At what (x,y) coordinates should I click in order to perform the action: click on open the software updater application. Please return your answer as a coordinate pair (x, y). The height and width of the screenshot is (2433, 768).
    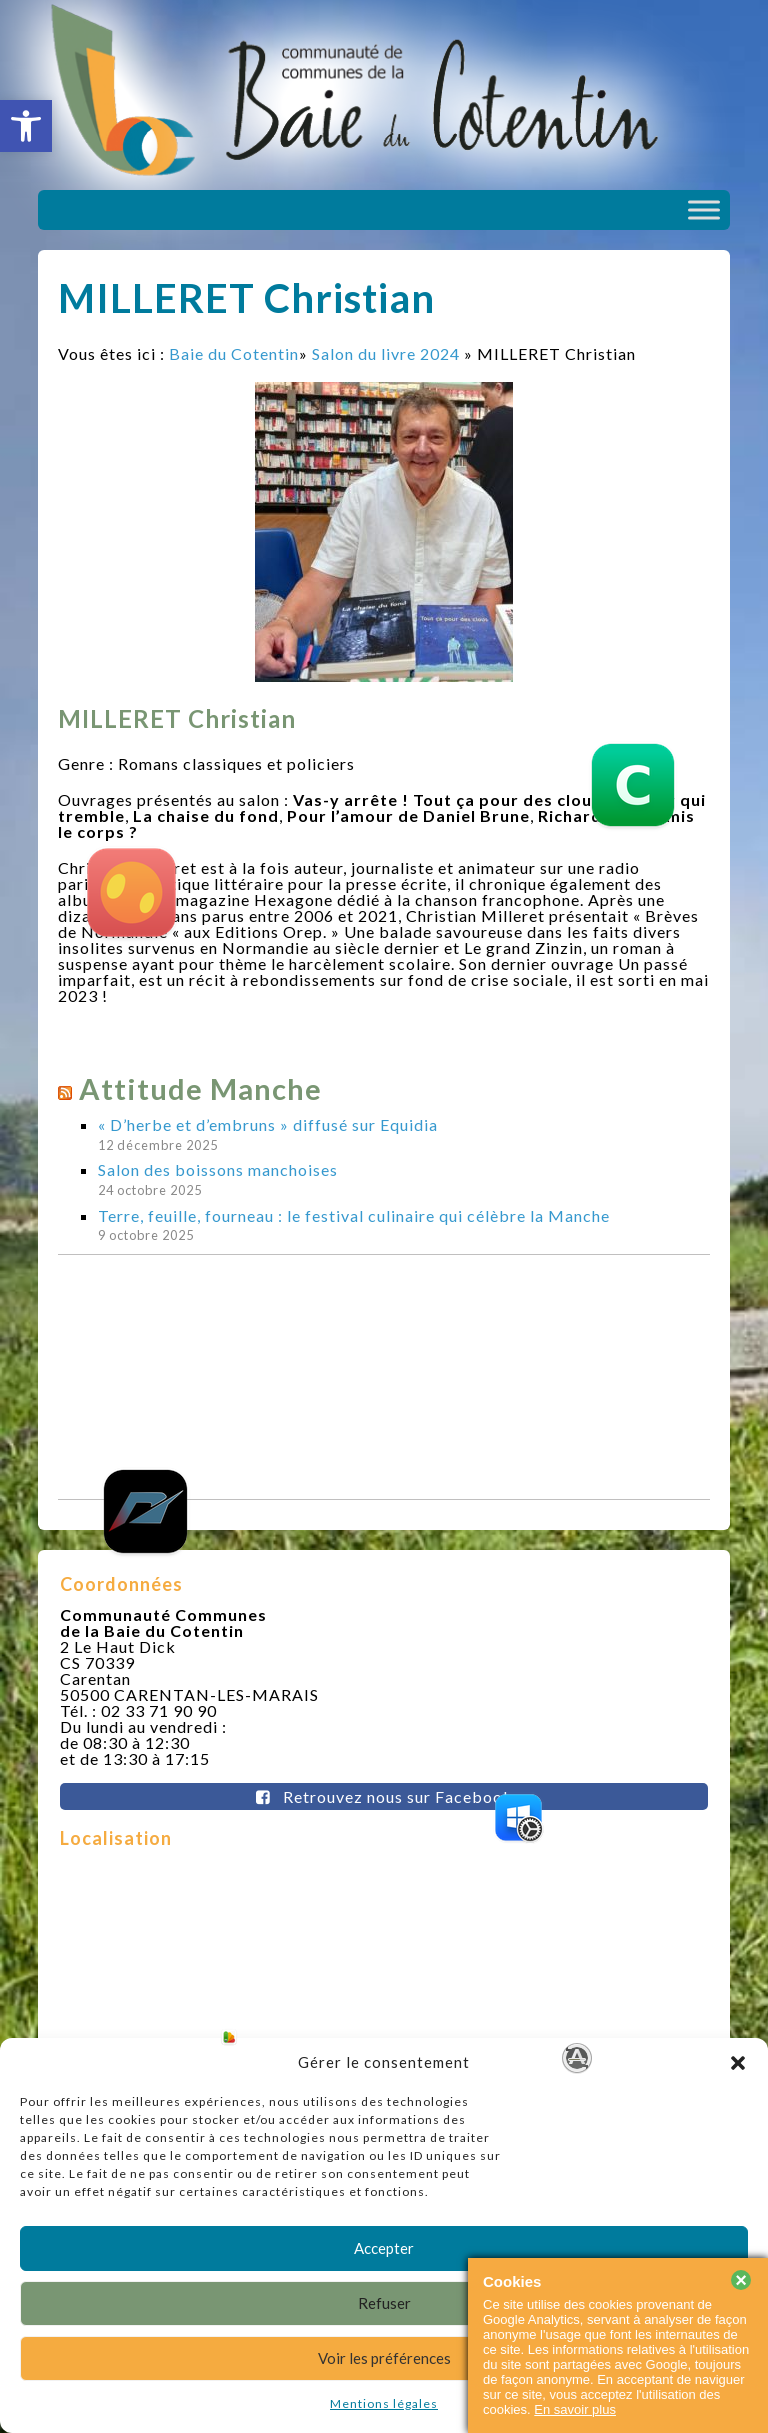
    Looking at the image, I should click on (577, 2058).